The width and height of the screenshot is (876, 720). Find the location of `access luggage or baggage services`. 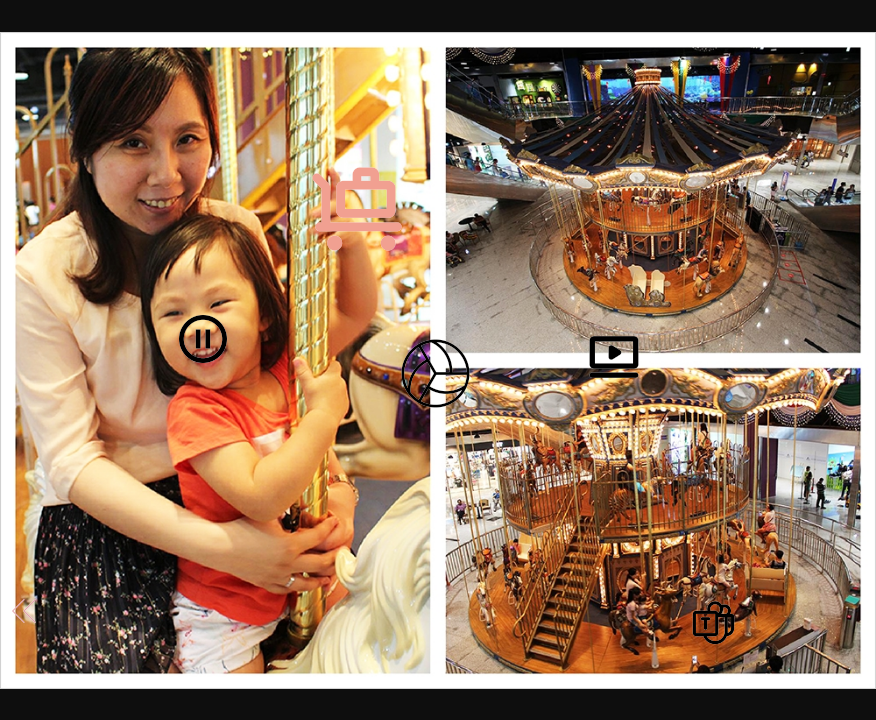

access luggage or baggage services is located at coordinates (355, 207).